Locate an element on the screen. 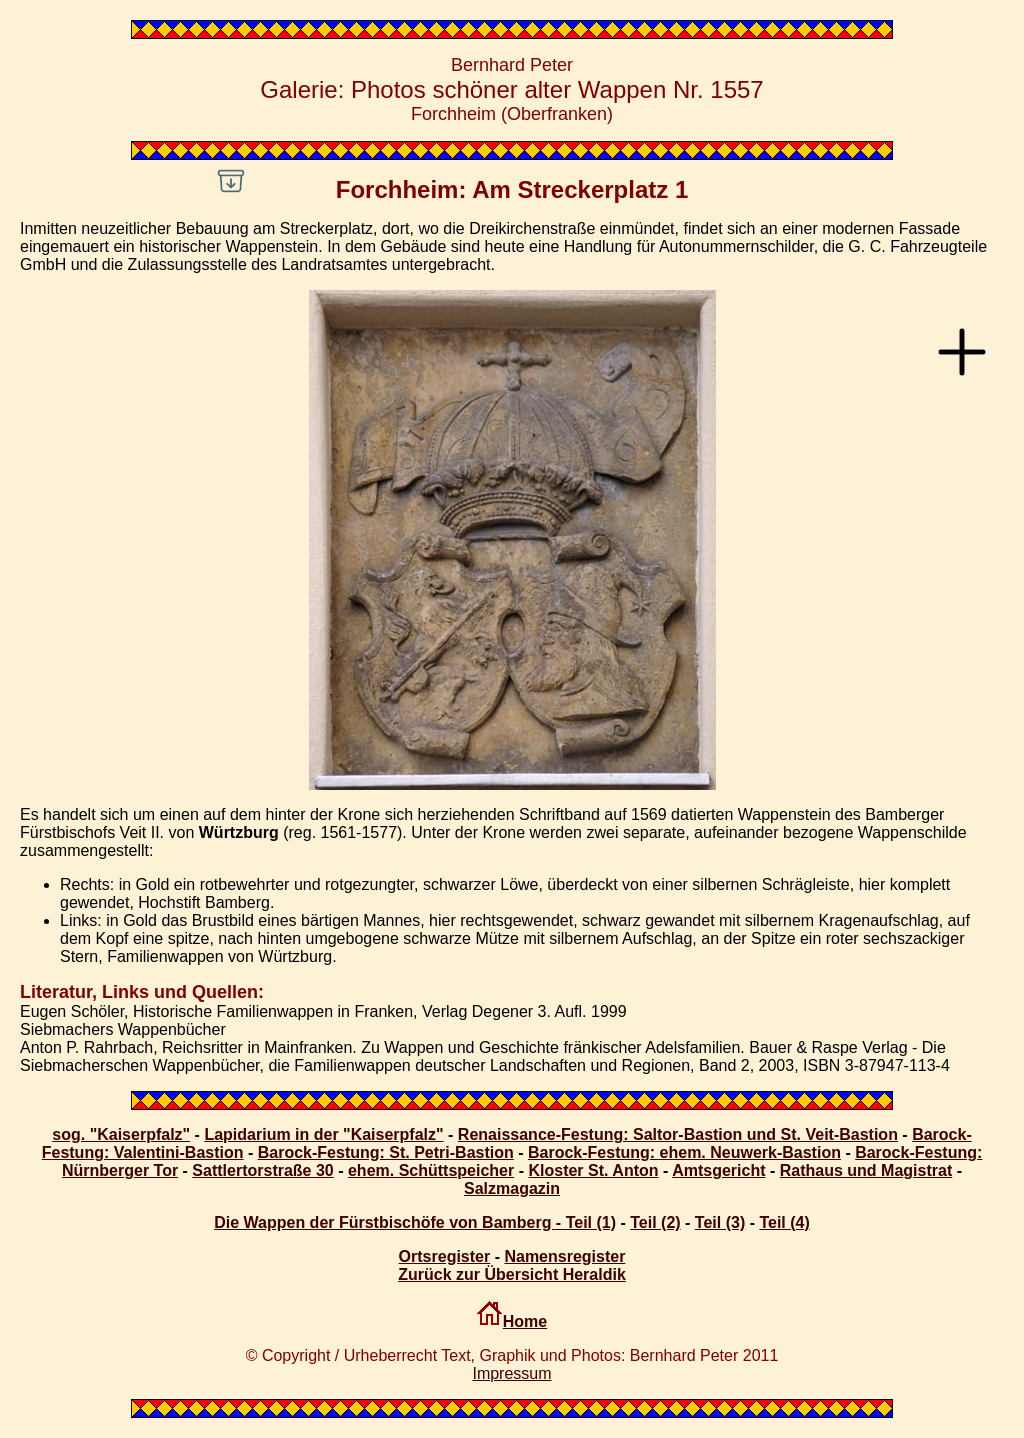 The image size is (1024, 1438). archive or move item to storage is located at coordinates (231, 181).